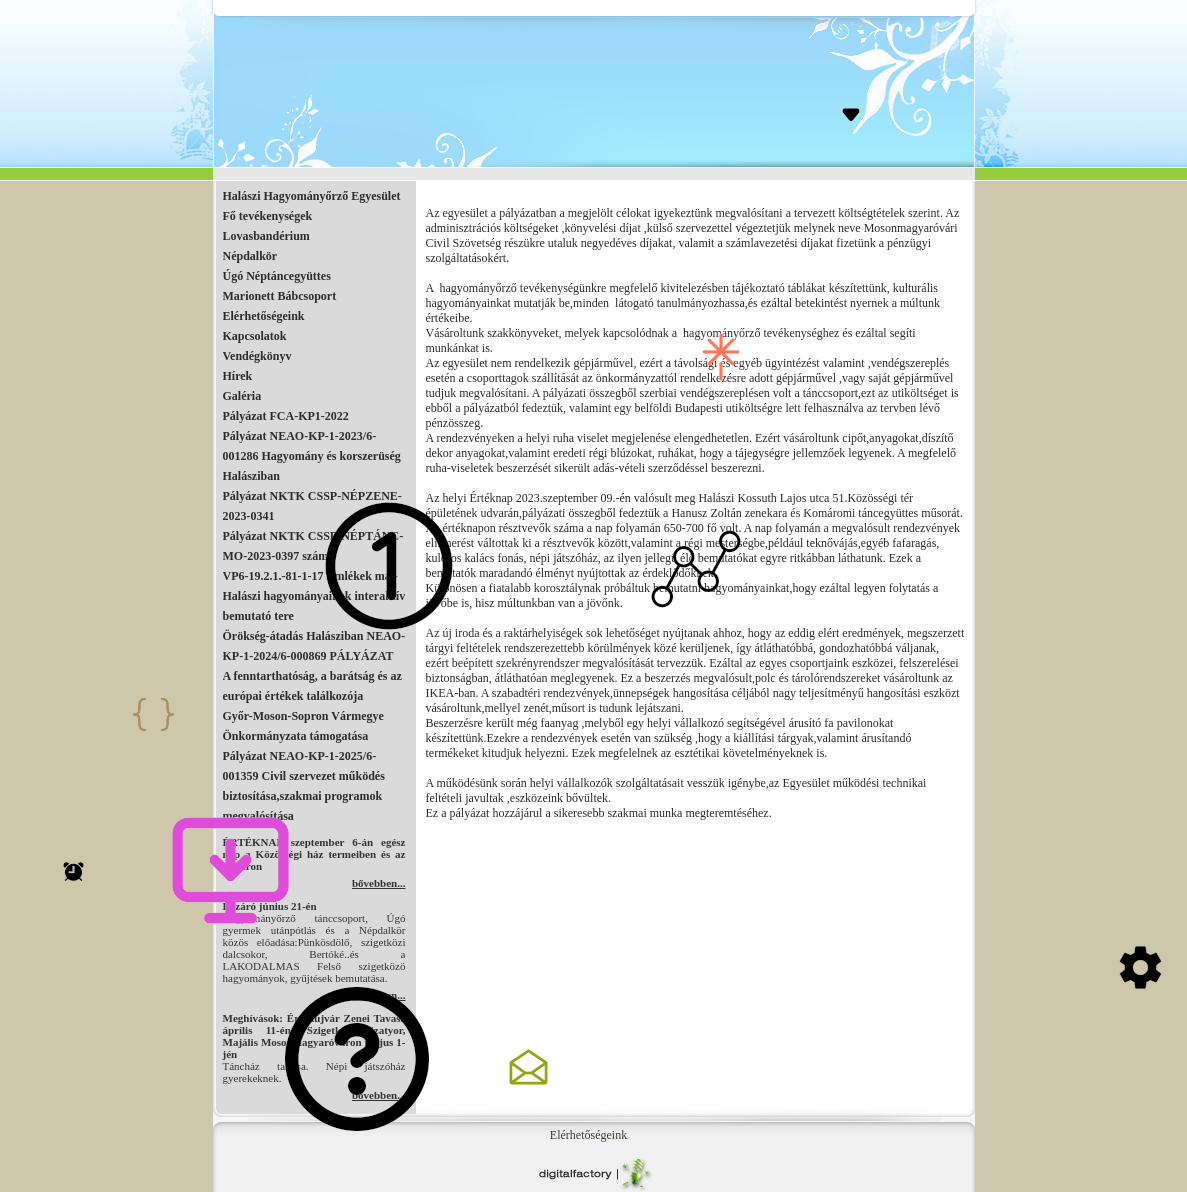 The width and height of the screenshot is (1187, 1192). Describe the element at coordinates (851, 114) in the screenshot. I see `expand dropdown menu` at that location.